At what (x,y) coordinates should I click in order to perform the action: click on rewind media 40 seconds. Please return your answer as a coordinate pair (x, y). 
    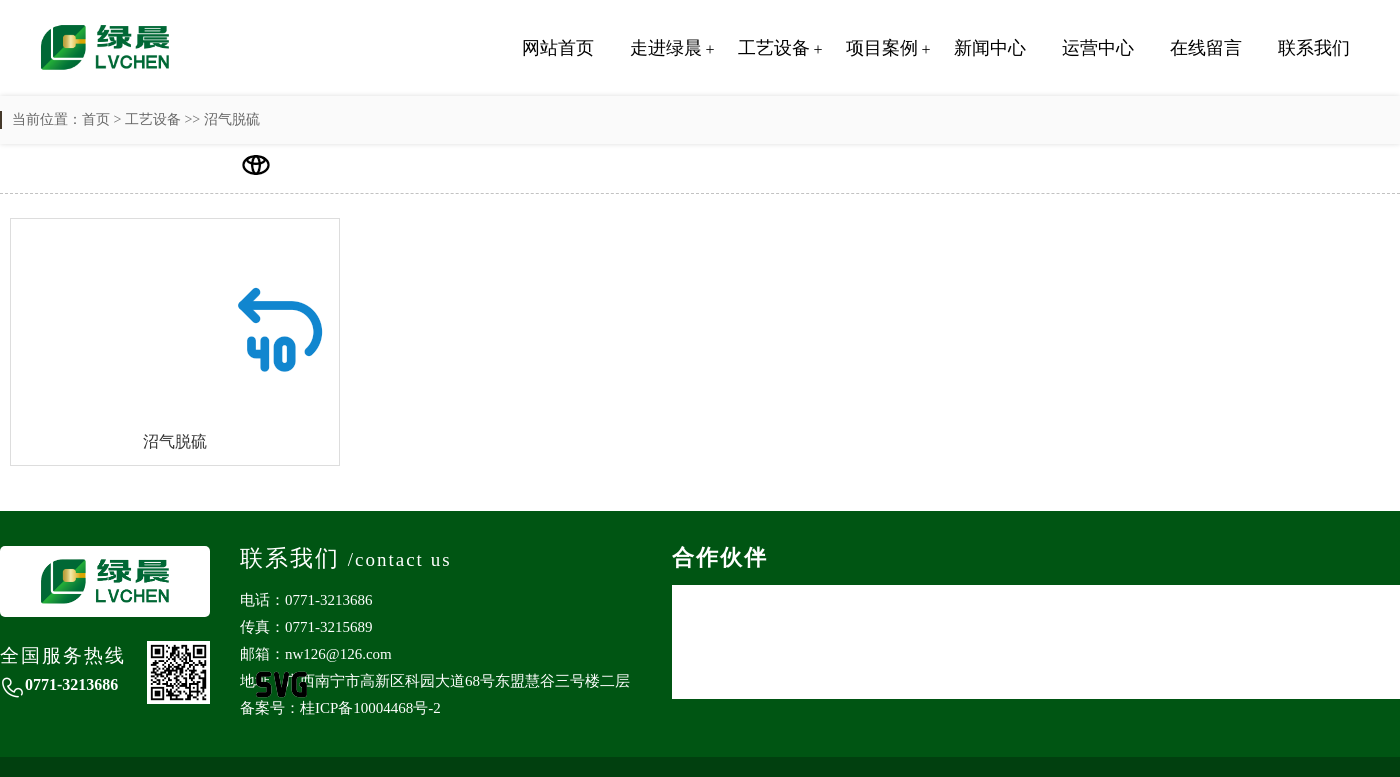
    Looking at the image, I should click on (278, 332).